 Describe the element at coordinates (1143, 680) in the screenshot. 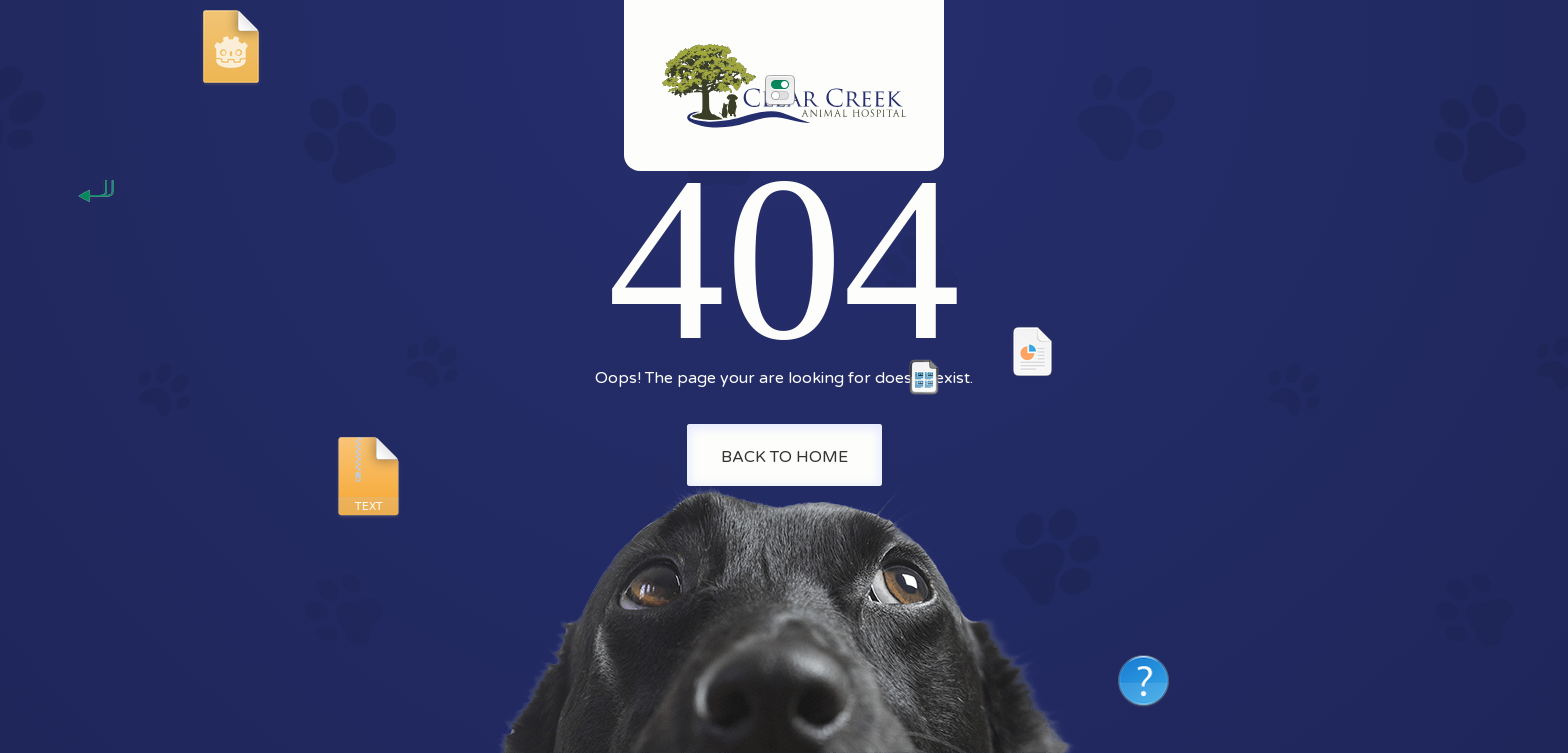

I see `access frequently asked questions` at that location.